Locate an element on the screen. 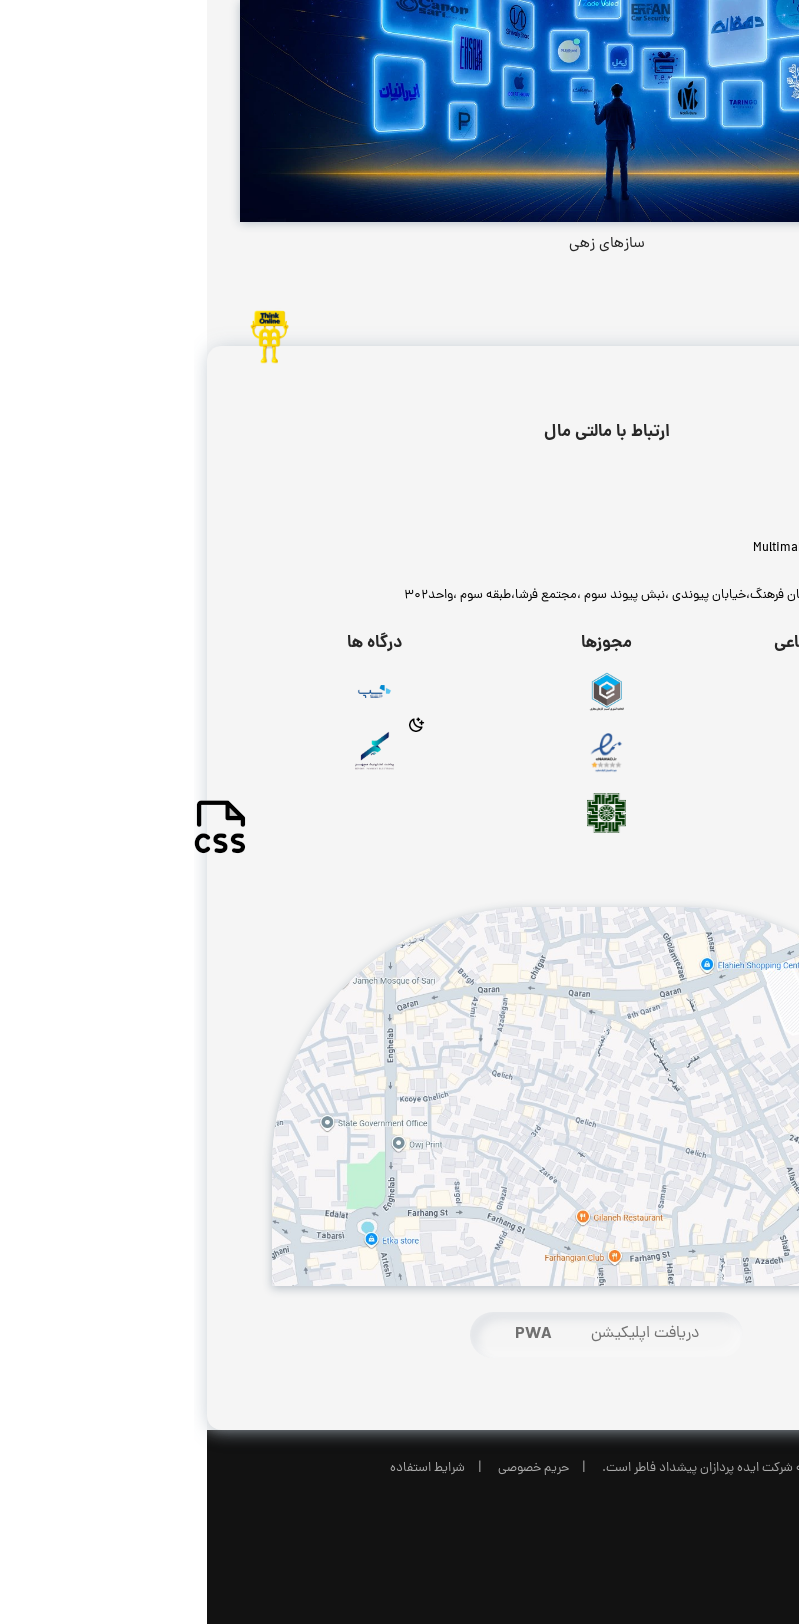 This screenshot has height=1624, width=799. a CSS stylesheet file is located at coordinates (221, 829).